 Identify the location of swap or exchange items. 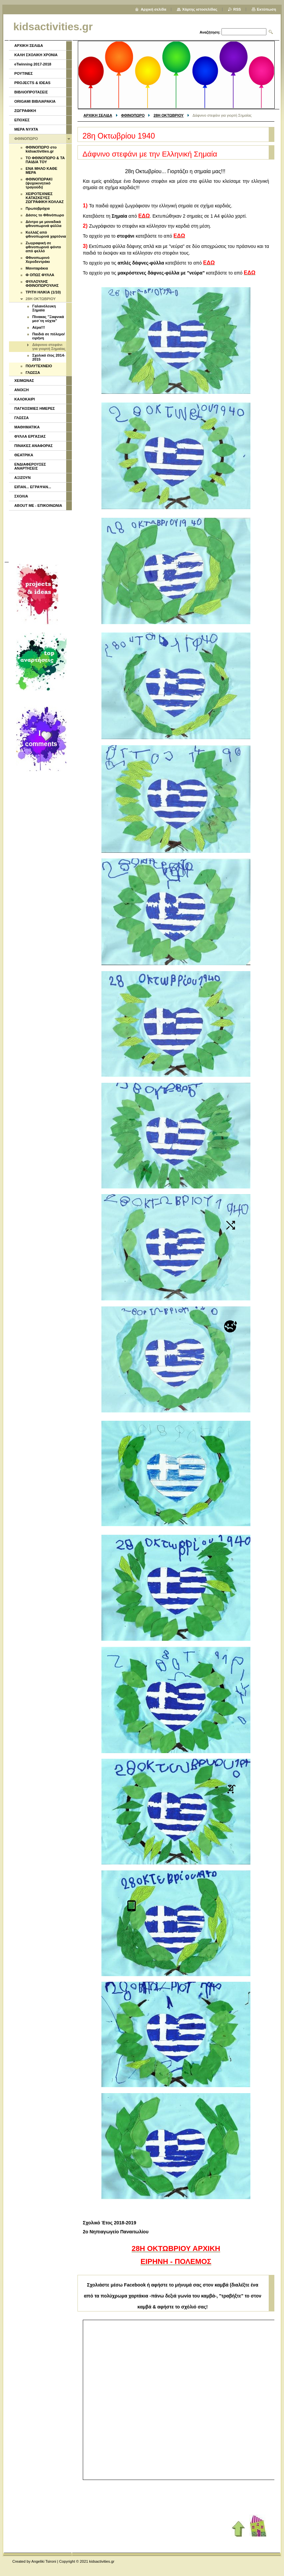
(230, 1225).